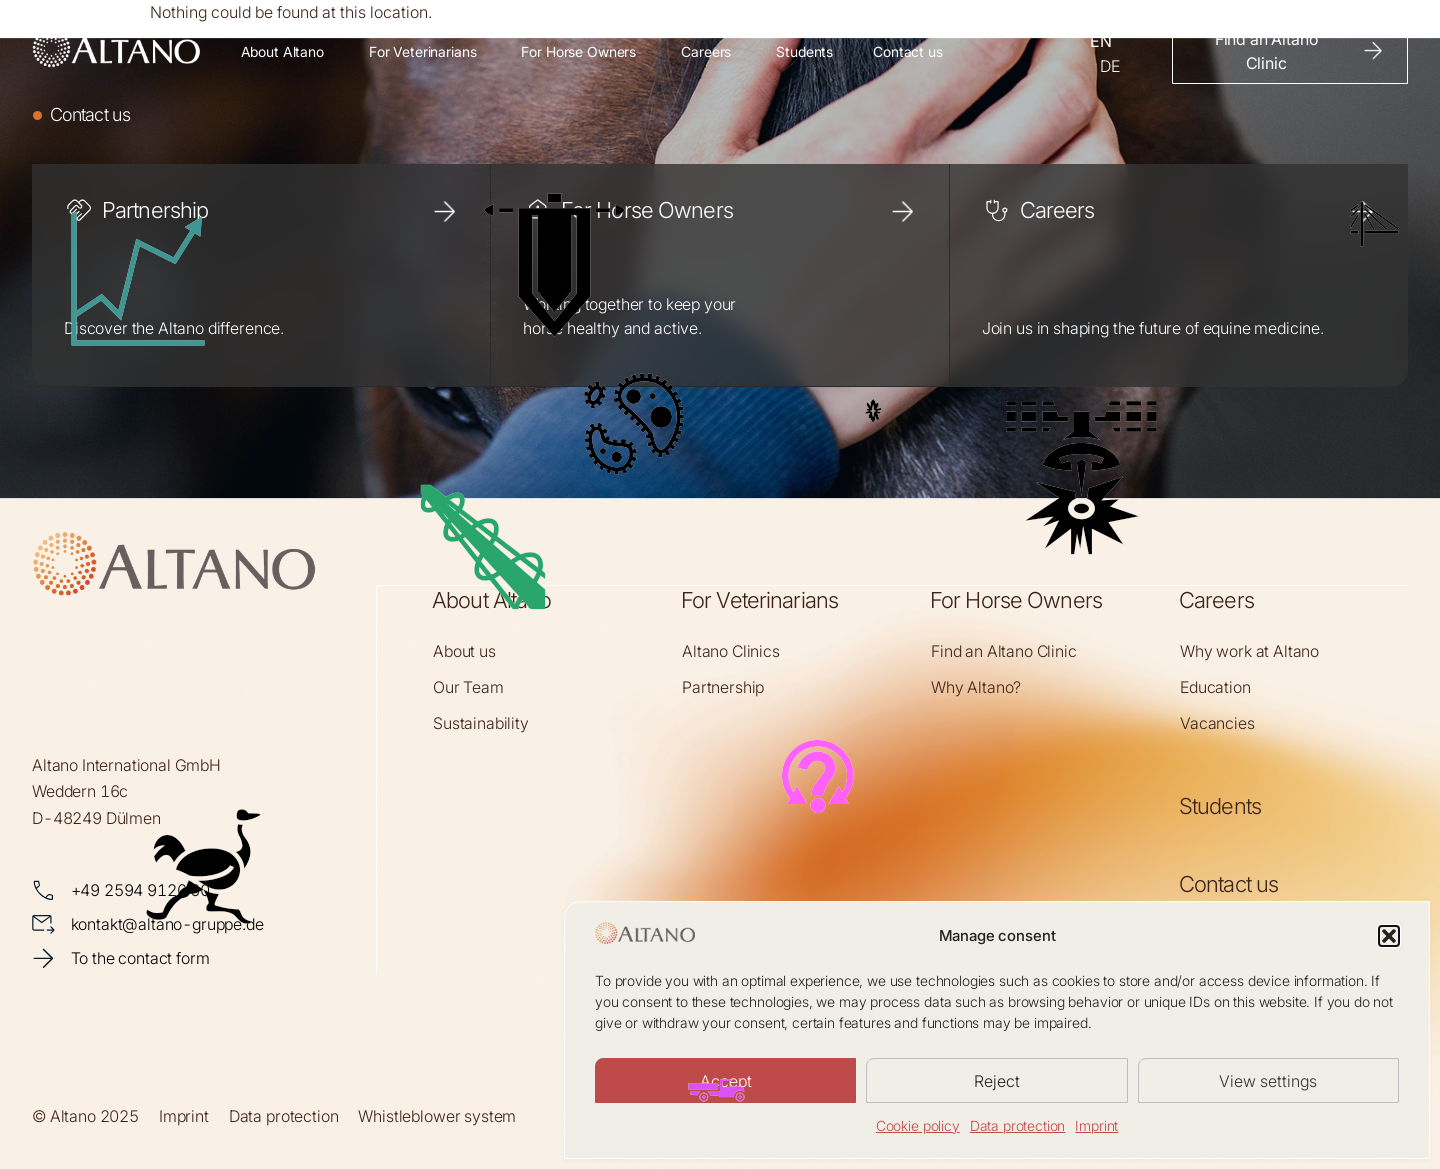 This screenshot has height=1169, width=1440. I want to click on access satellite communication features, so click(1081, 476).